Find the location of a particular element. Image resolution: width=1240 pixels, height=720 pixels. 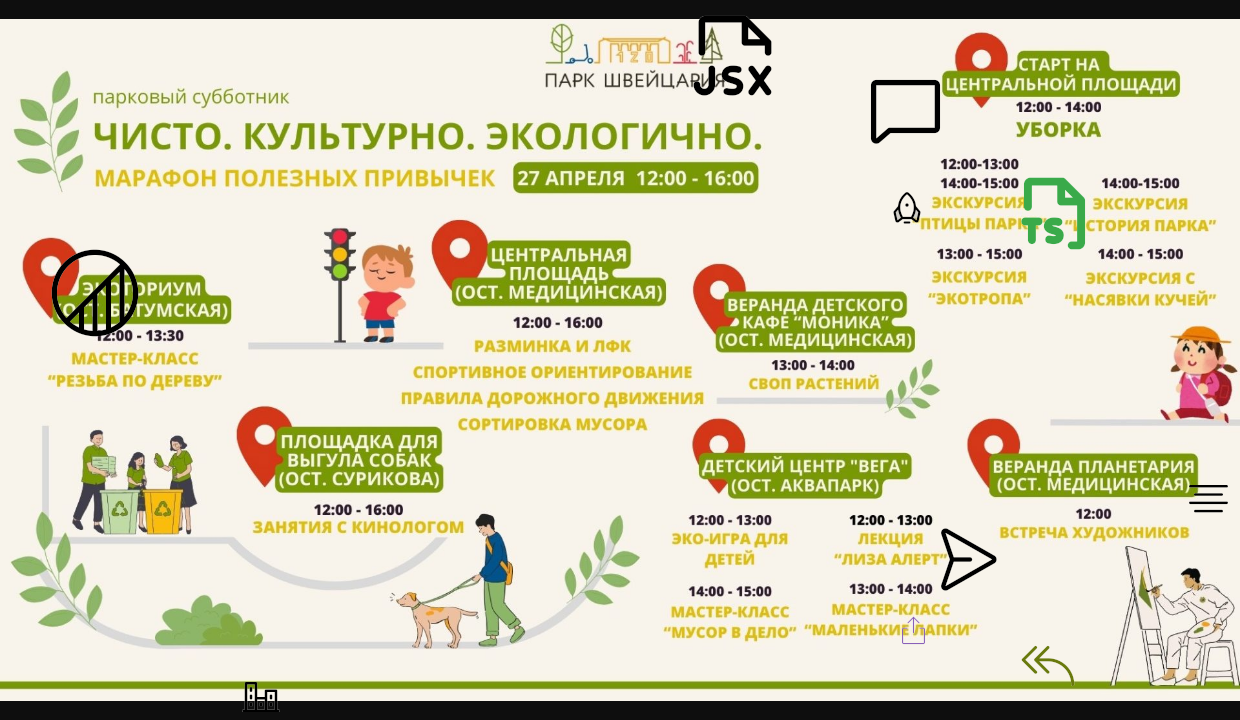

reply all to a message or email is located at coordinates (1048, 666).